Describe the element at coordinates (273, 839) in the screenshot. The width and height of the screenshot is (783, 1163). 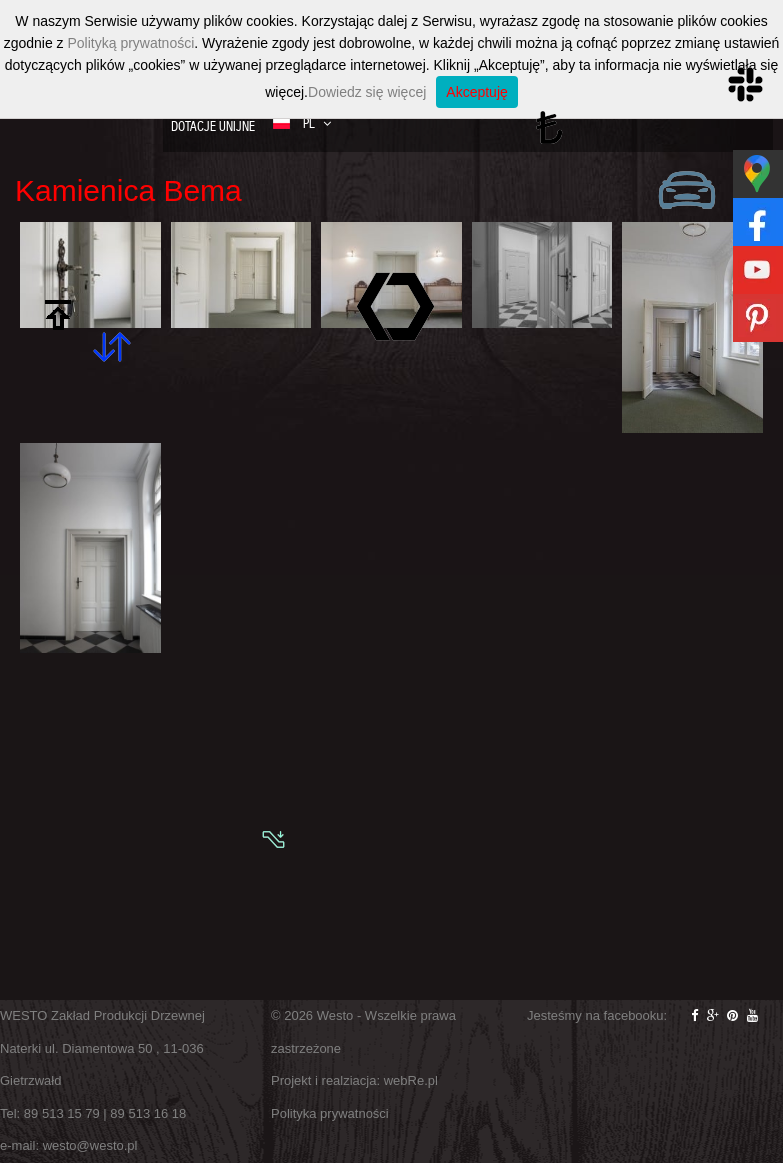
I see `indicates escalator going down` at that location.